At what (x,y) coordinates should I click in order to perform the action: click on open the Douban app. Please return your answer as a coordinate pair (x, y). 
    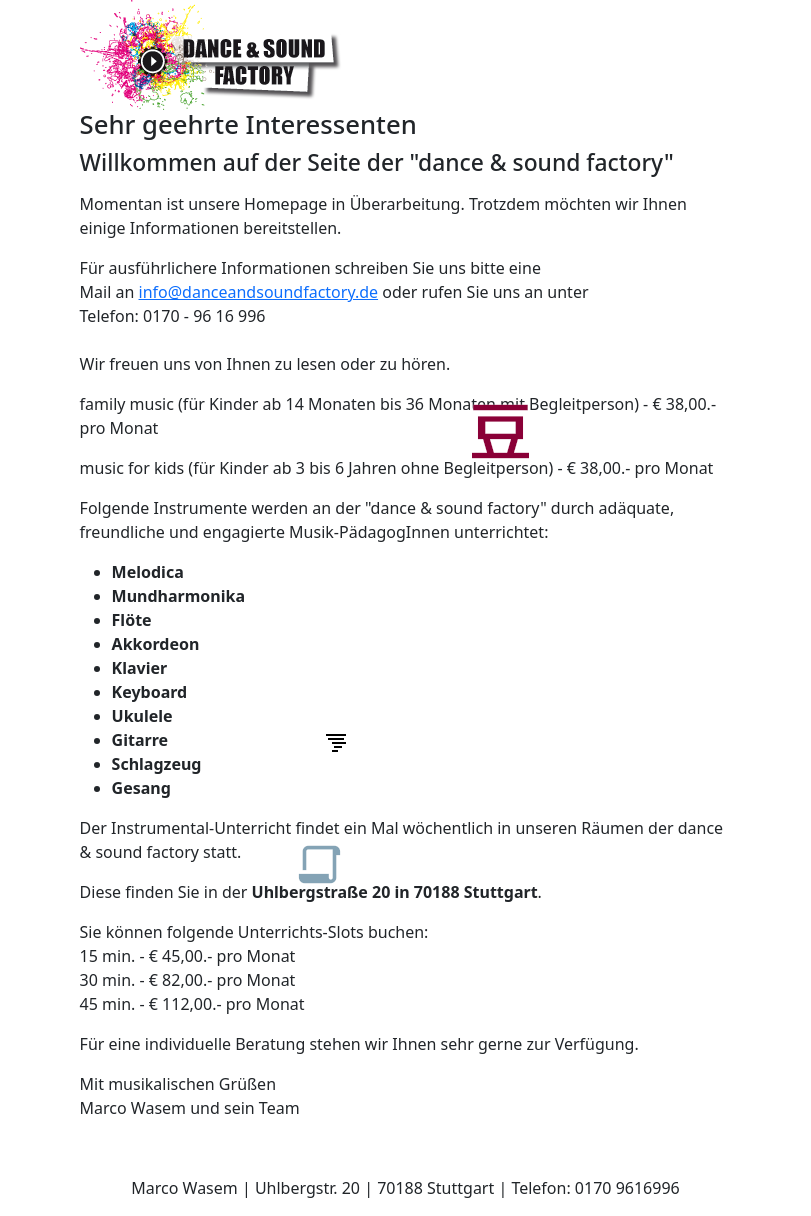
    Looking at the image, I should click on (500, 431).